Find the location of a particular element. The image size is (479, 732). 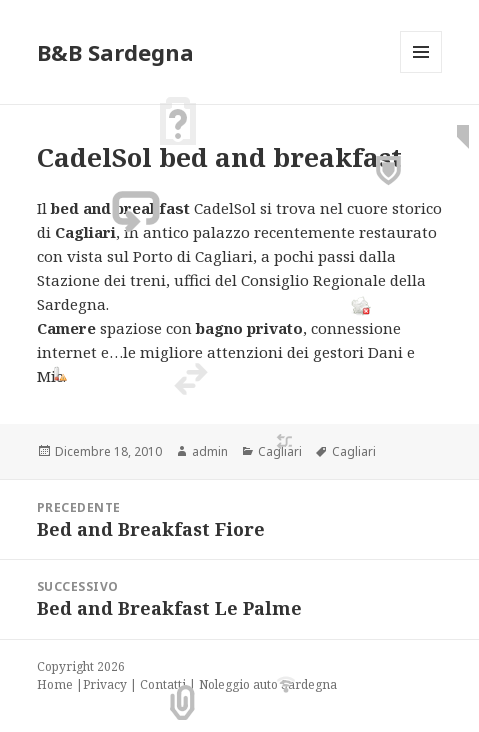

indicates a strong wireless network connection is located at coordinates (286, 684).